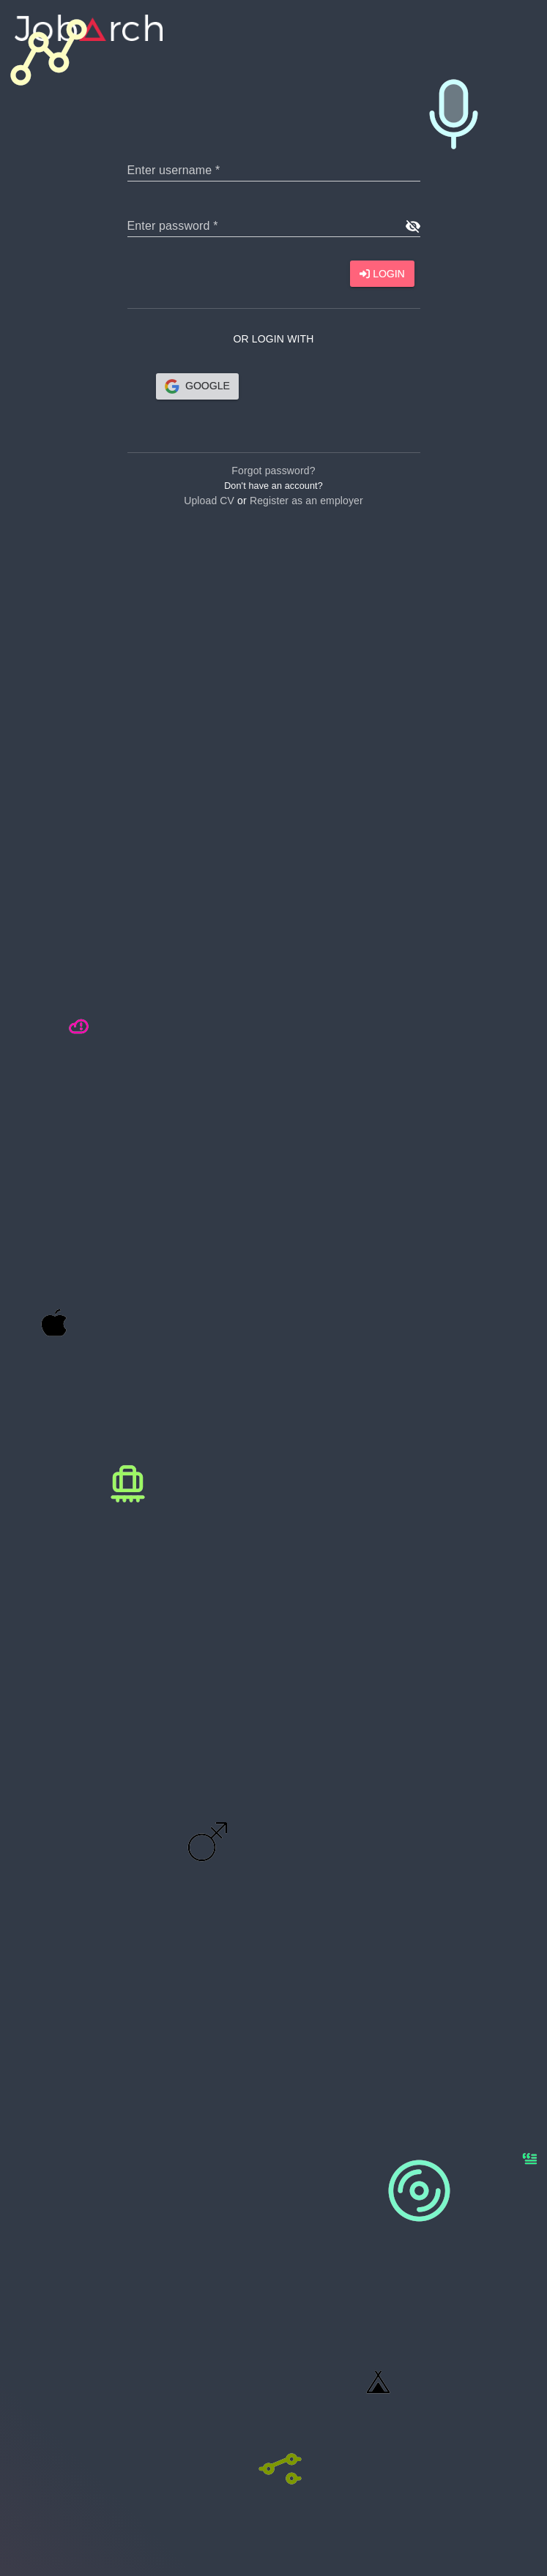 The height and width of the screenshot is (2576, 547). Describe the element at coordinates (280, 2468) in the screenshot. I see `switch between circuit paths or connections` at that location.